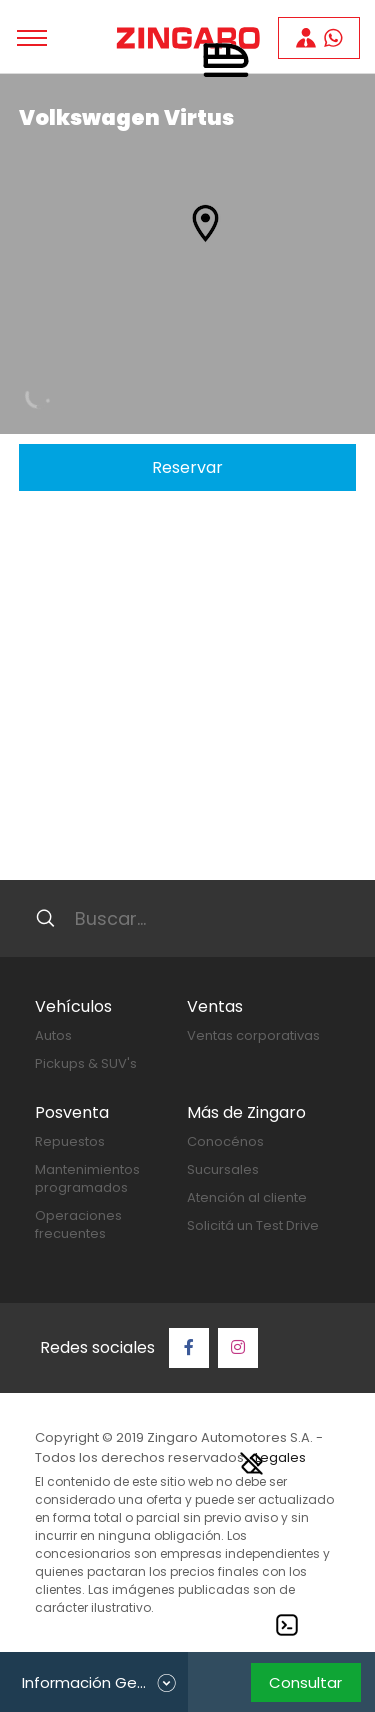 Image resolution: width=375 pixels, height=1712 pixels. I want to click on view train schedules or railway options, so click(226, 59).